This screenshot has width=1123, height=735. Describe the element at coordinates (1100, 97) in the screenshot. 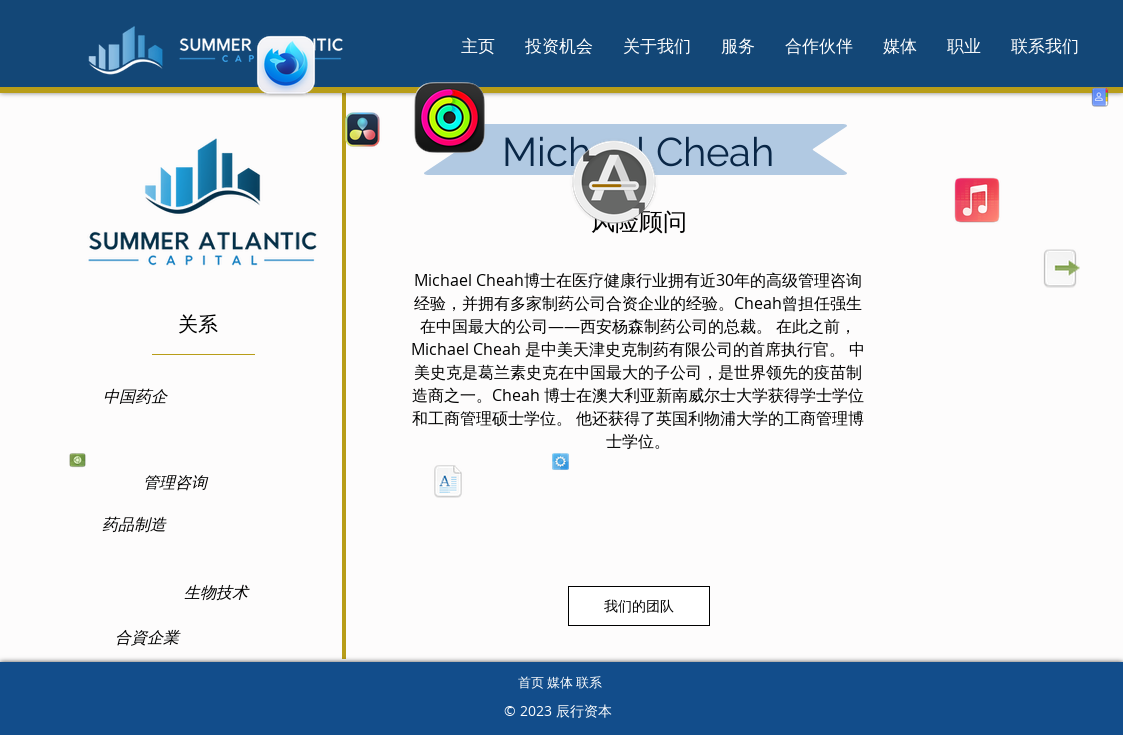

I see `open the address book application` at that location.